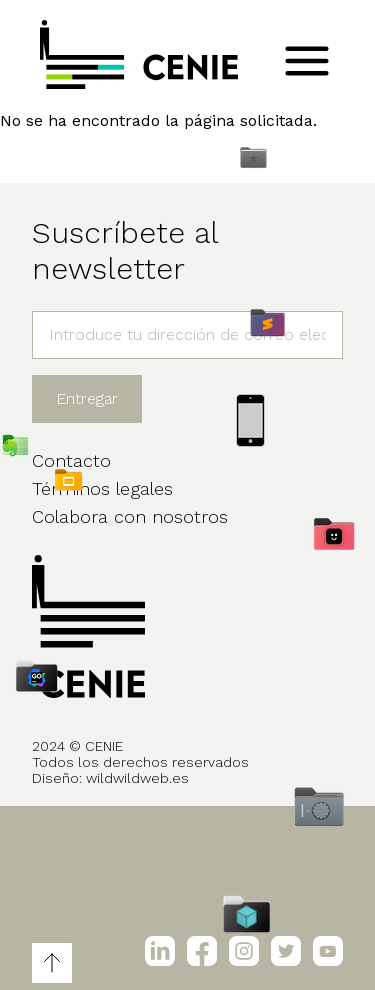 The height and width of the screenshot is (990, 375). I want to click on open folder containing google slides files, so click(68, 480).